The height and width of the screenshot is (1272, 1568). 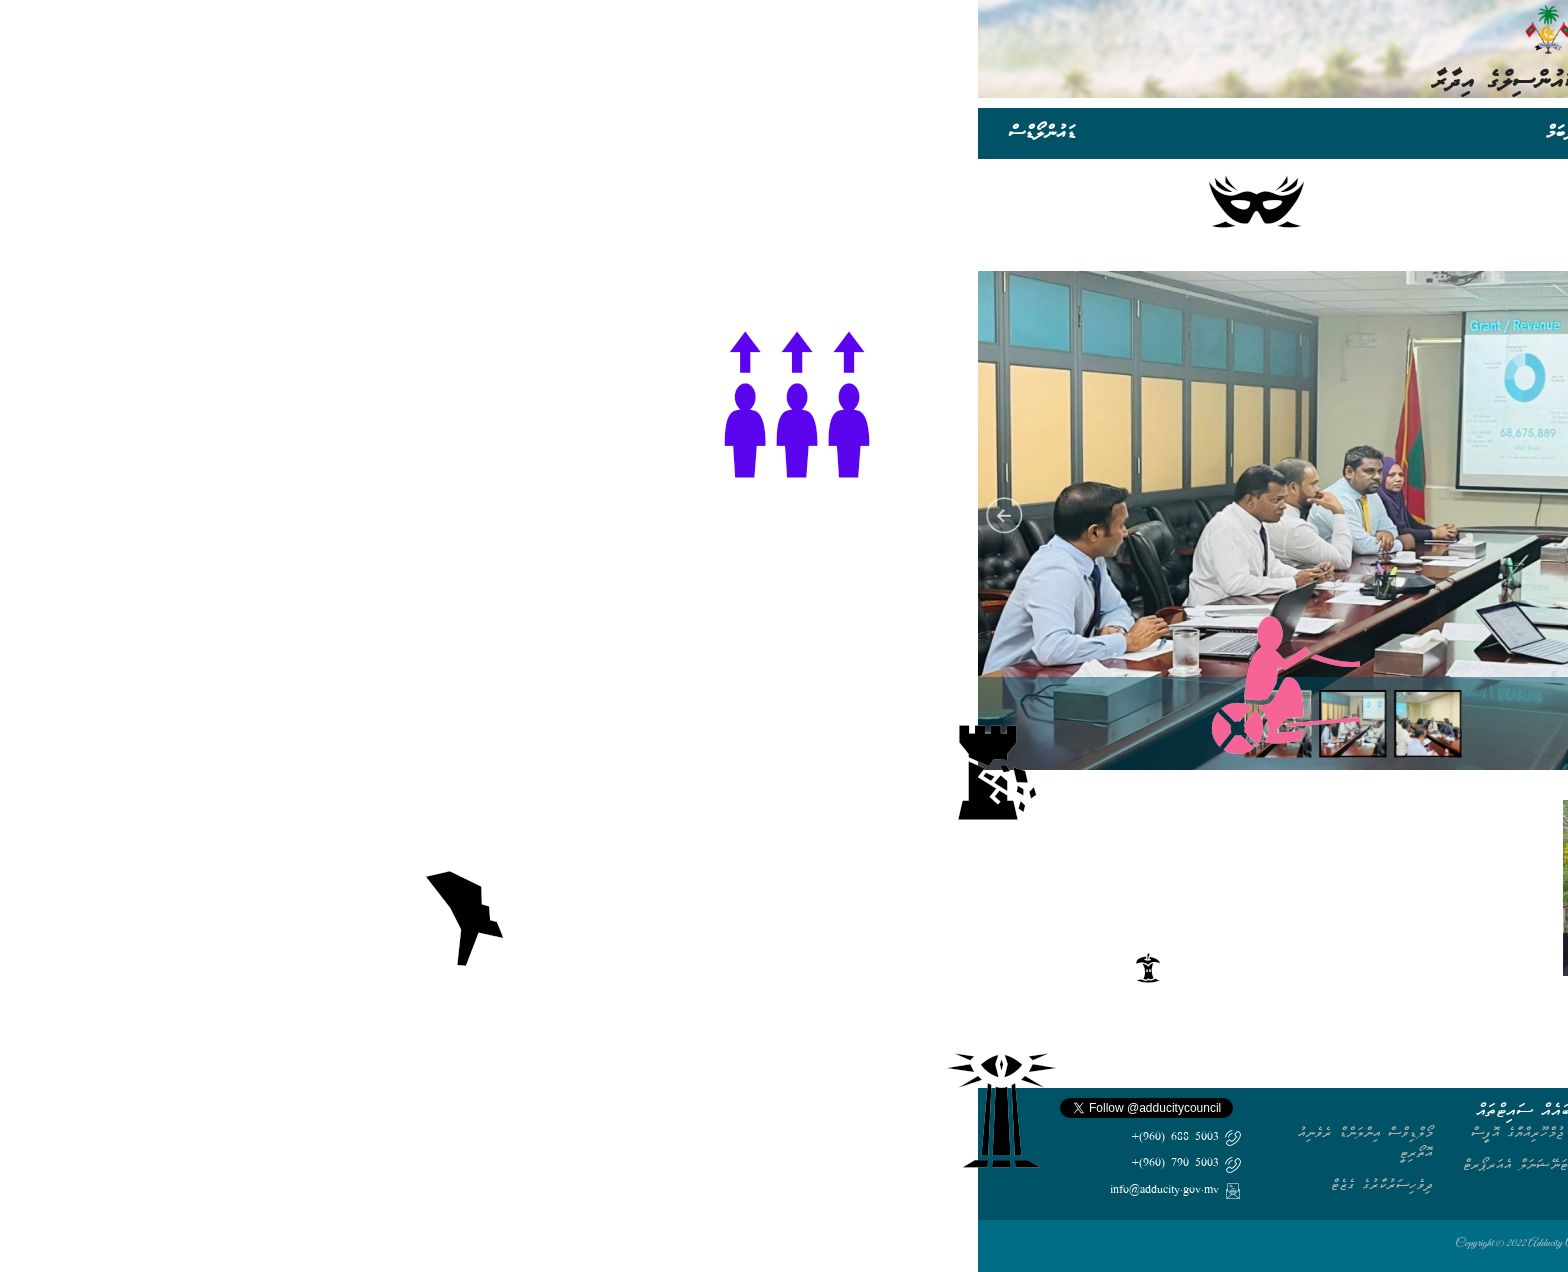 What do you see at coordinates (1256, 201) in the screenshot?
I see `access masquerade or costume party event` at bounding box center [1256, 201].